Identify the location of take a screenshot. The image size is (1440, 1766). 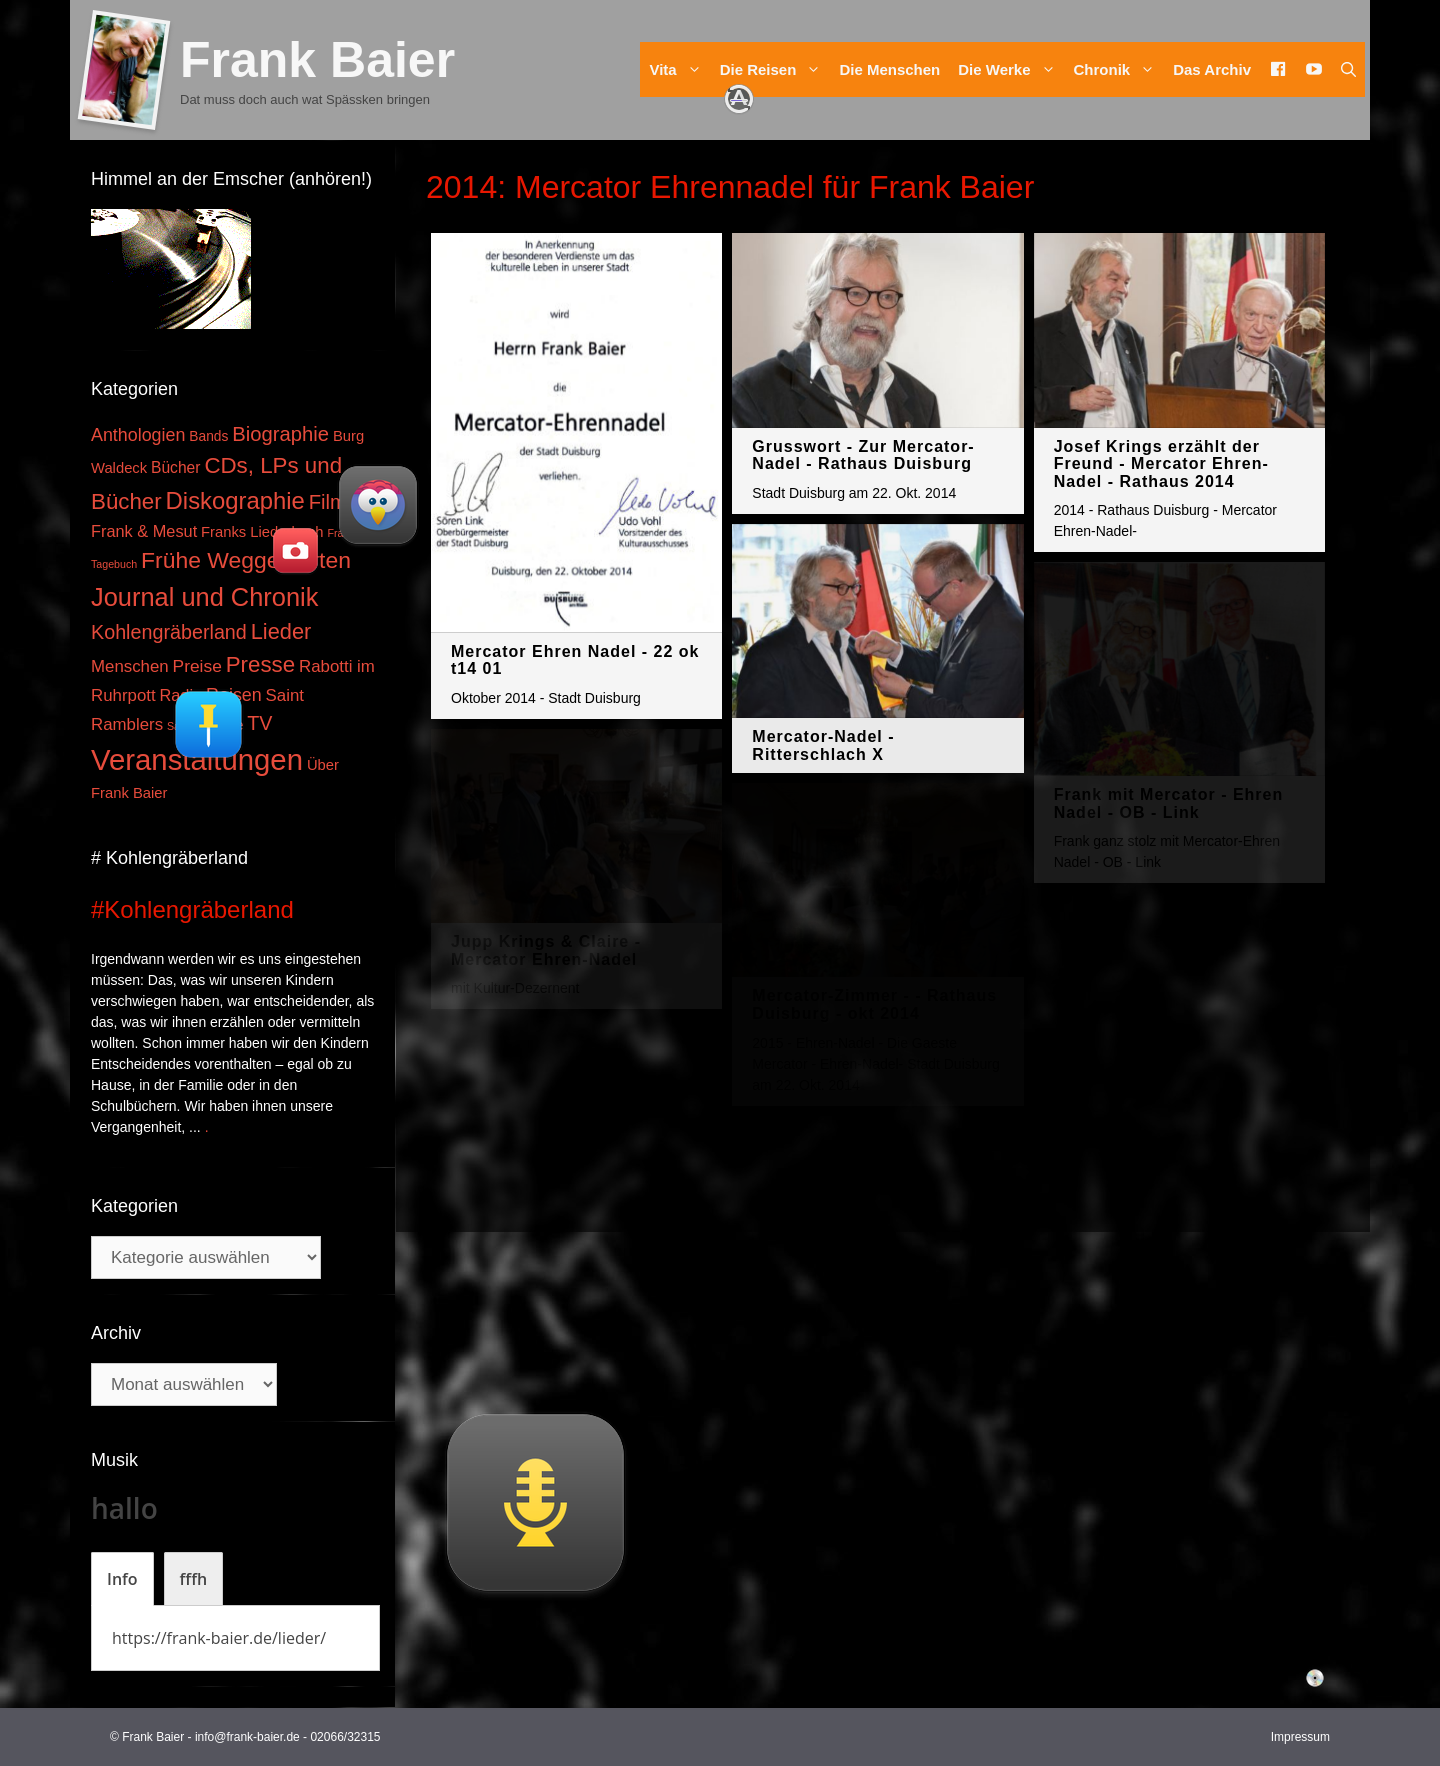
(295, 550).